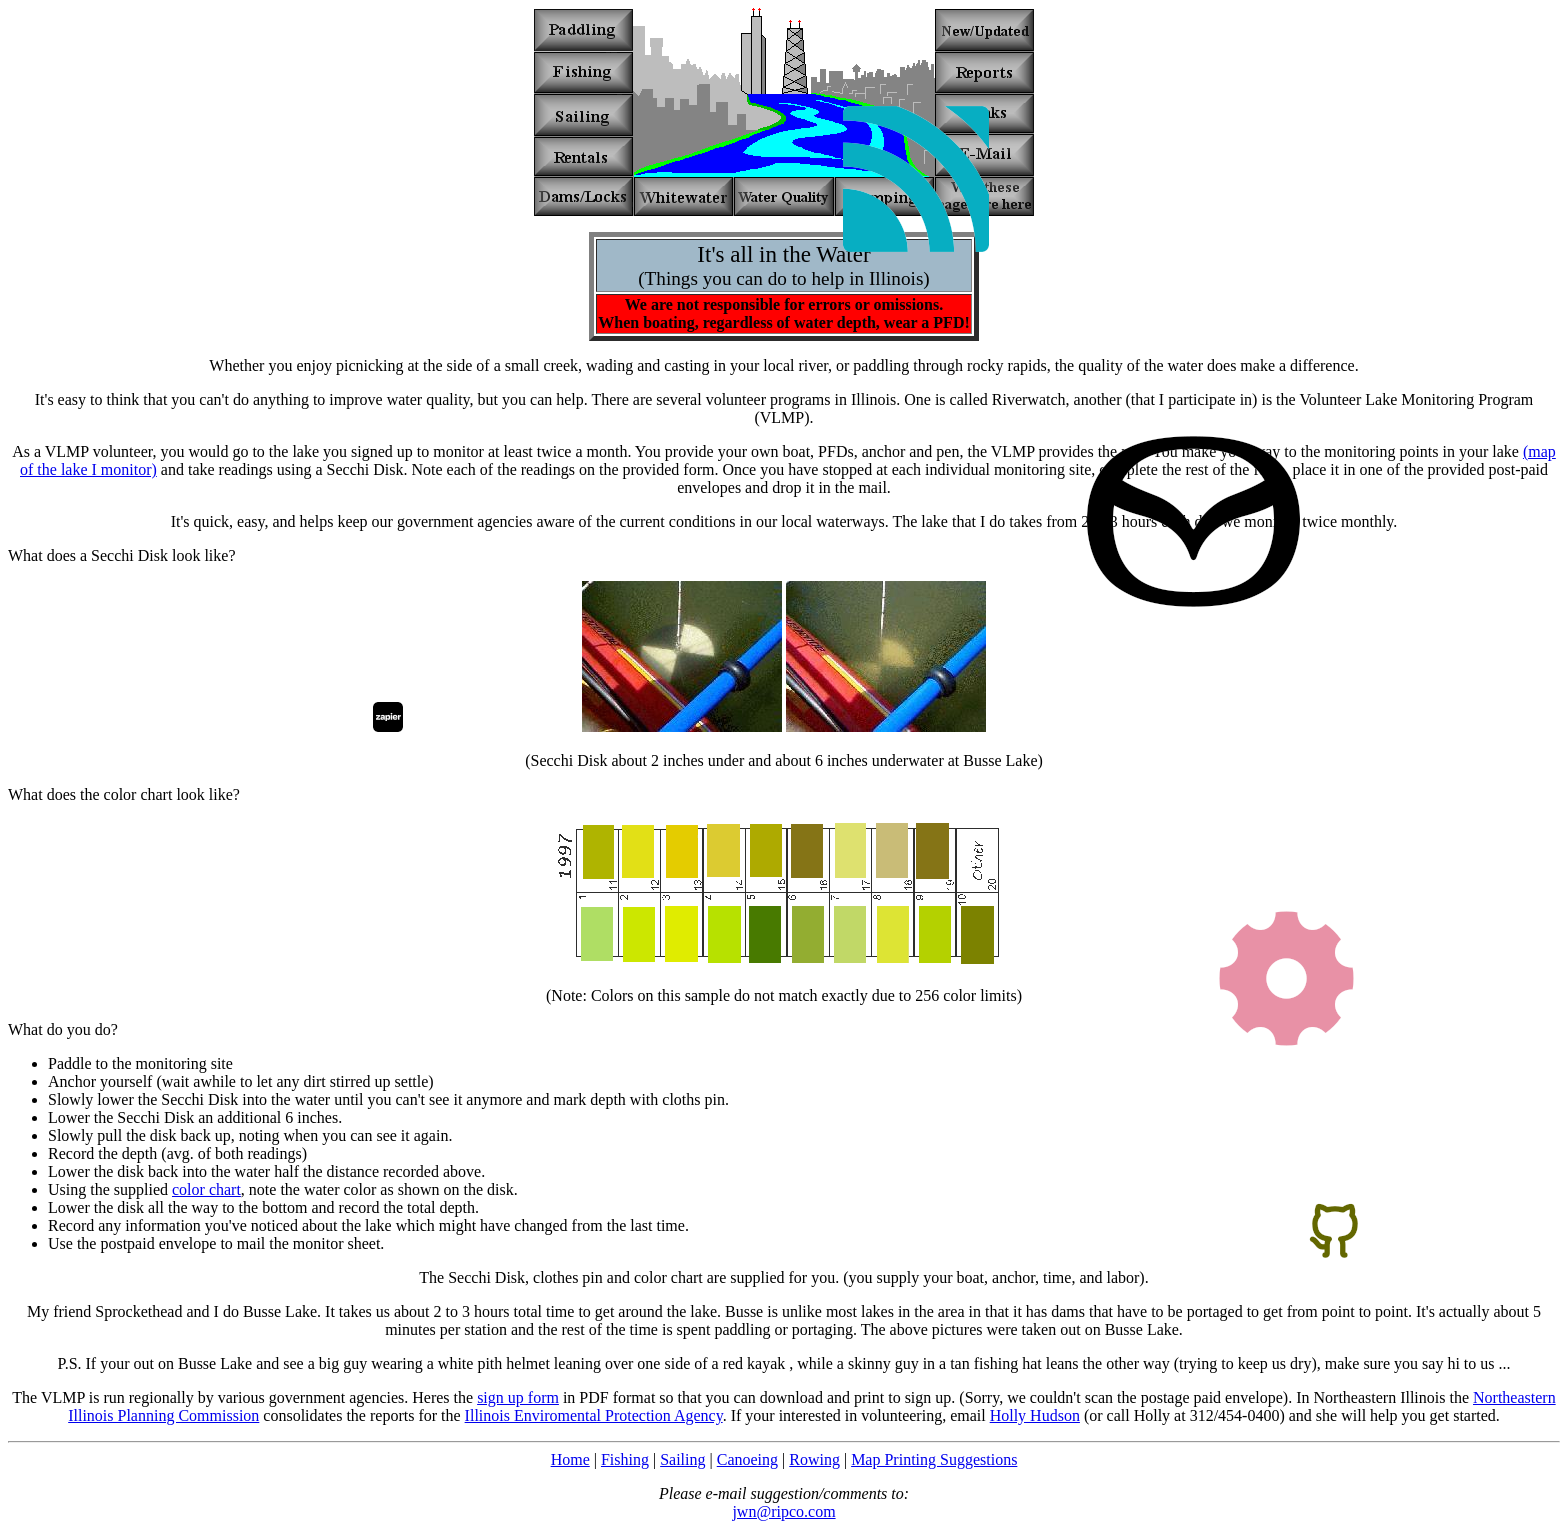  Describe the element at coordinates (388, 717) in the screenshot. I see `open Zapier automation platform` at that location.